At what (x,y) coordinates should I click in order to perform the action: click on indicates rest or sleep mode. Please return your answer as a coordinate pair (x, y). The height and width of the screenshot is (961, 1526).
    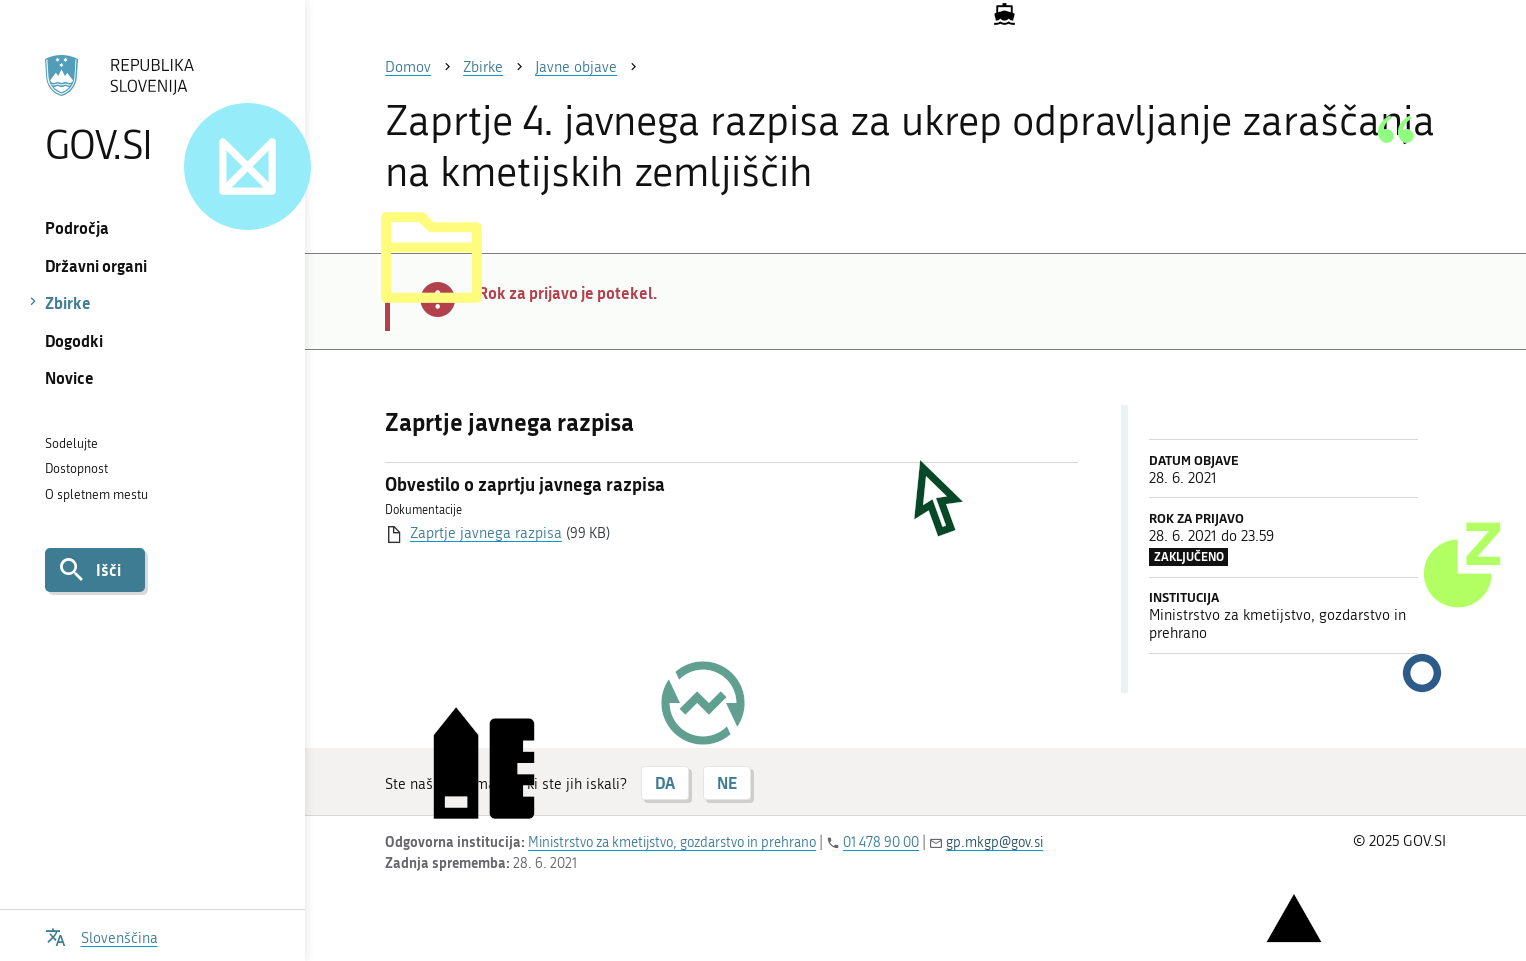
    Looking at the image, I should click on (1462, 565).